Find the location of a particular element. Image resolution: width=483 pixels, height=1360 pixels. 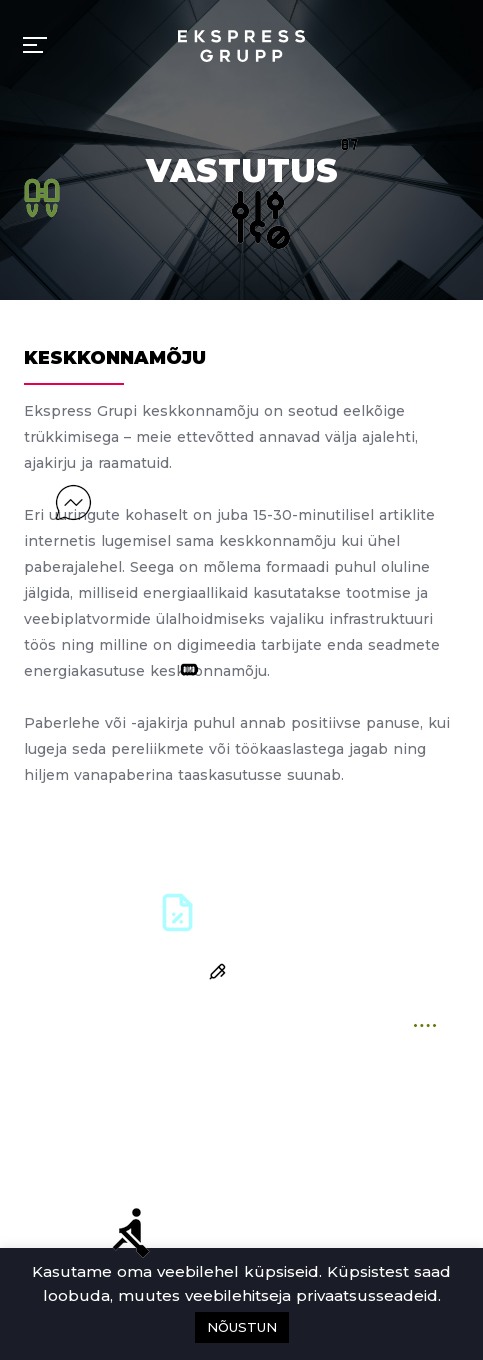

displays the number 87 as a badge or count indicator is located at coordinates (349, 144).